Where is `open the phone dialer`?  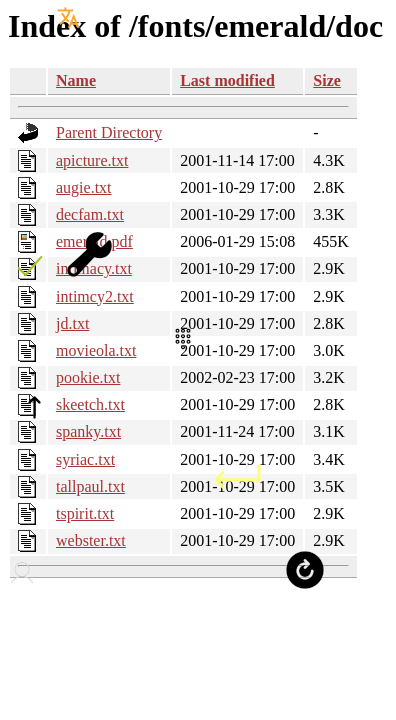 open the phone dialer is located at coordinates (183, 339).